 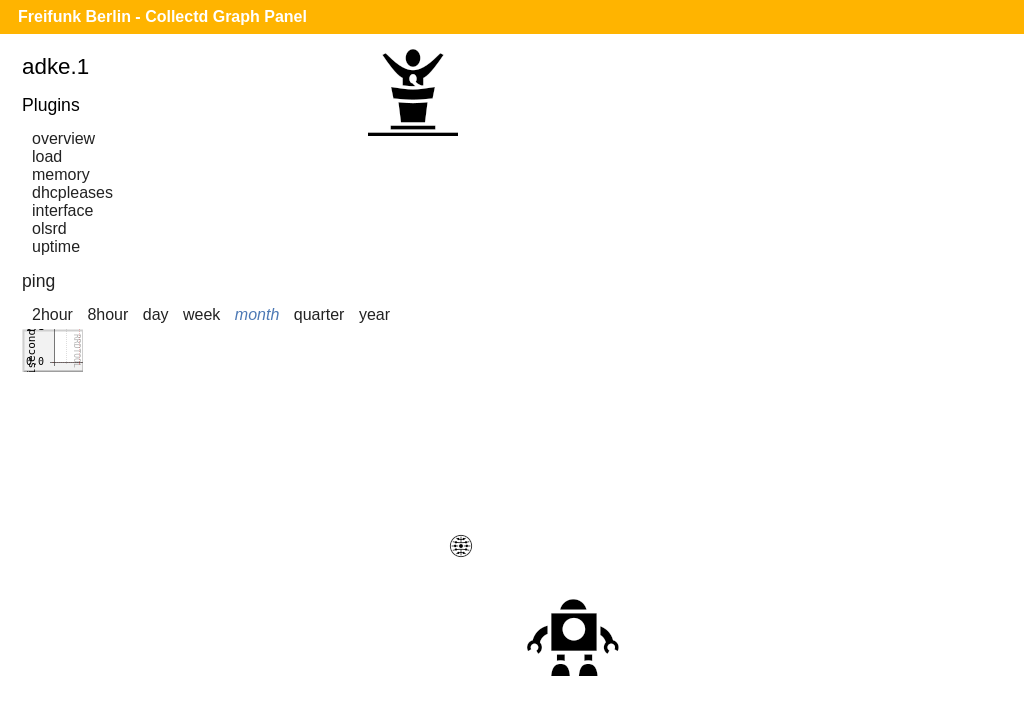 I want to click on access public speaking or presentation mode, so click(x=413, y=91).